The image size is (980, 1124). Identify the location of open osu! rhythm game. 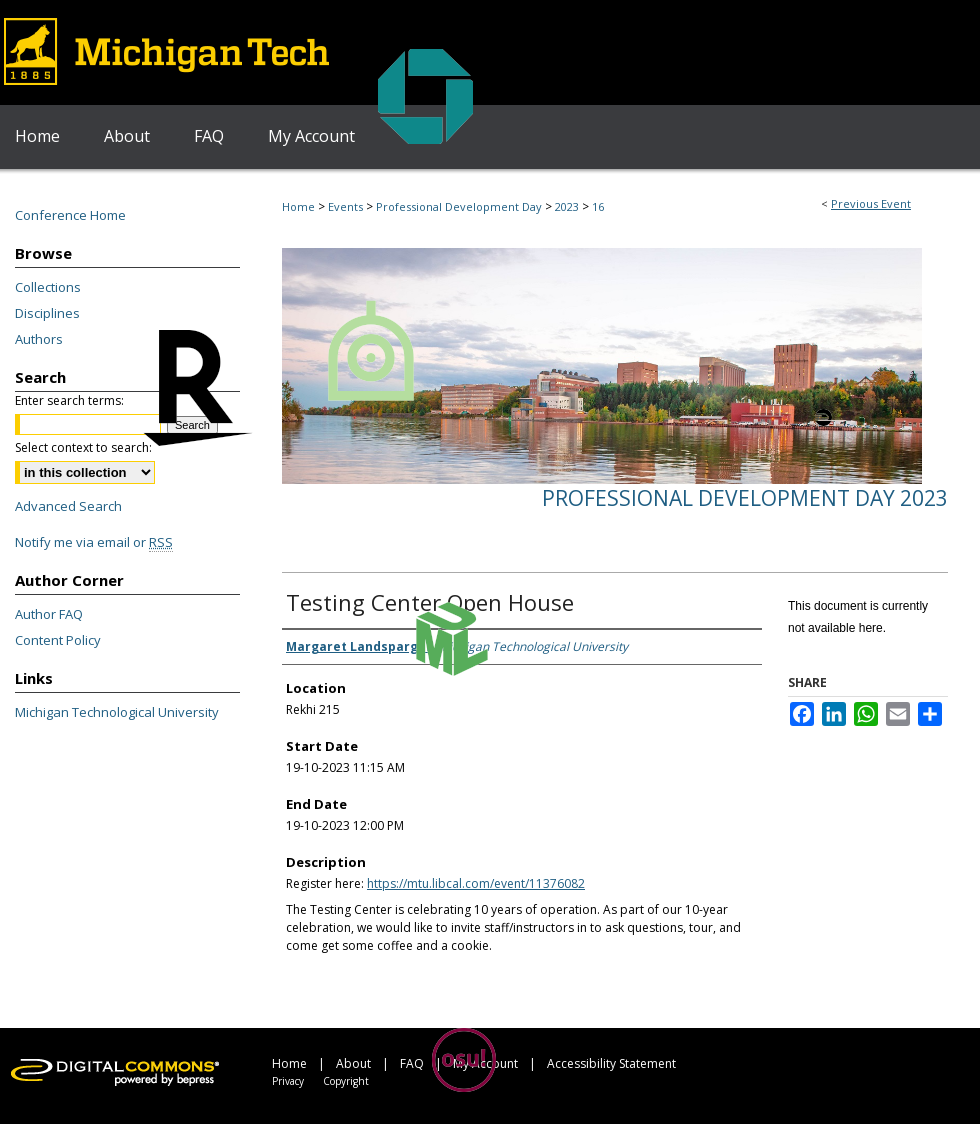
(464, 1060).